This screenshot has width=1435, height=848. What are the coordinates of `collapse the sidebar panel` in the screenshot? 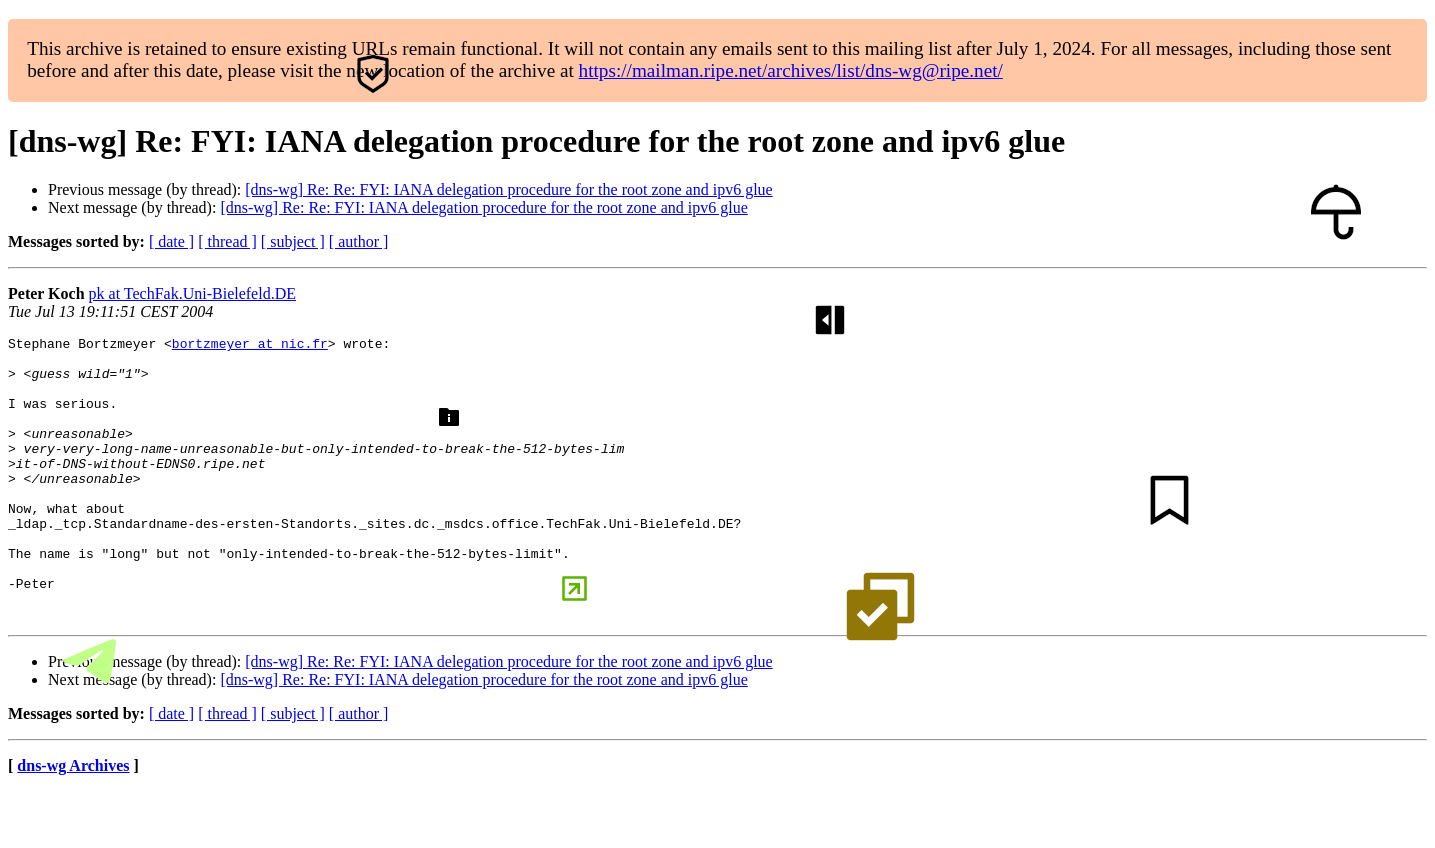 It's located at (830, 320).